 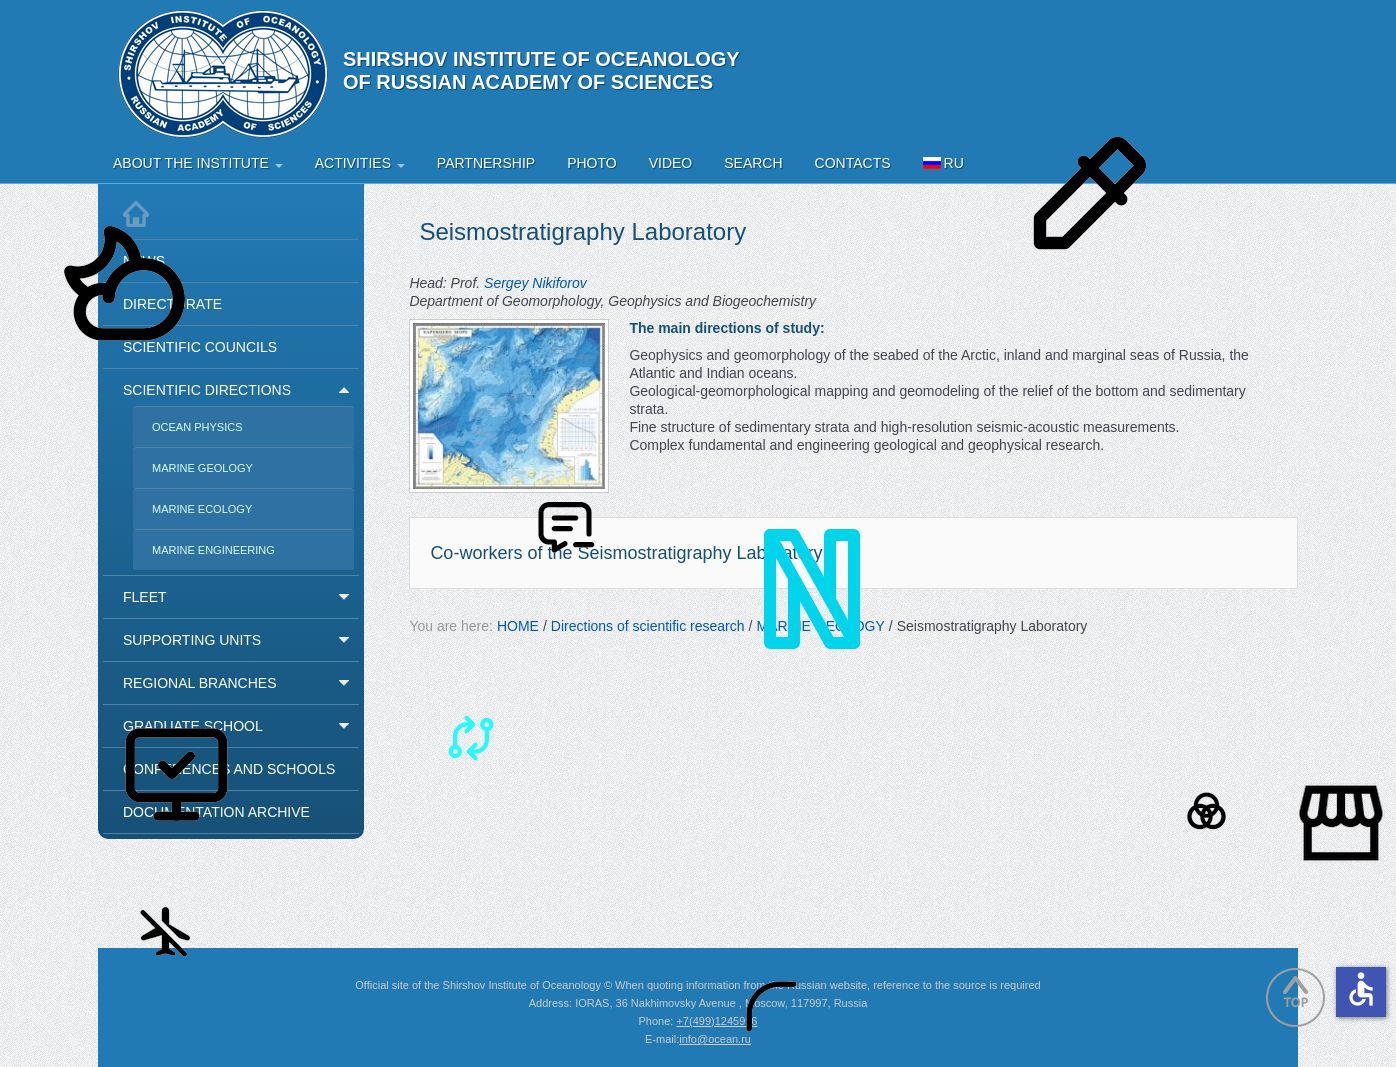 I want to click on remove a message from the conversation, so click(x=565, y=526).